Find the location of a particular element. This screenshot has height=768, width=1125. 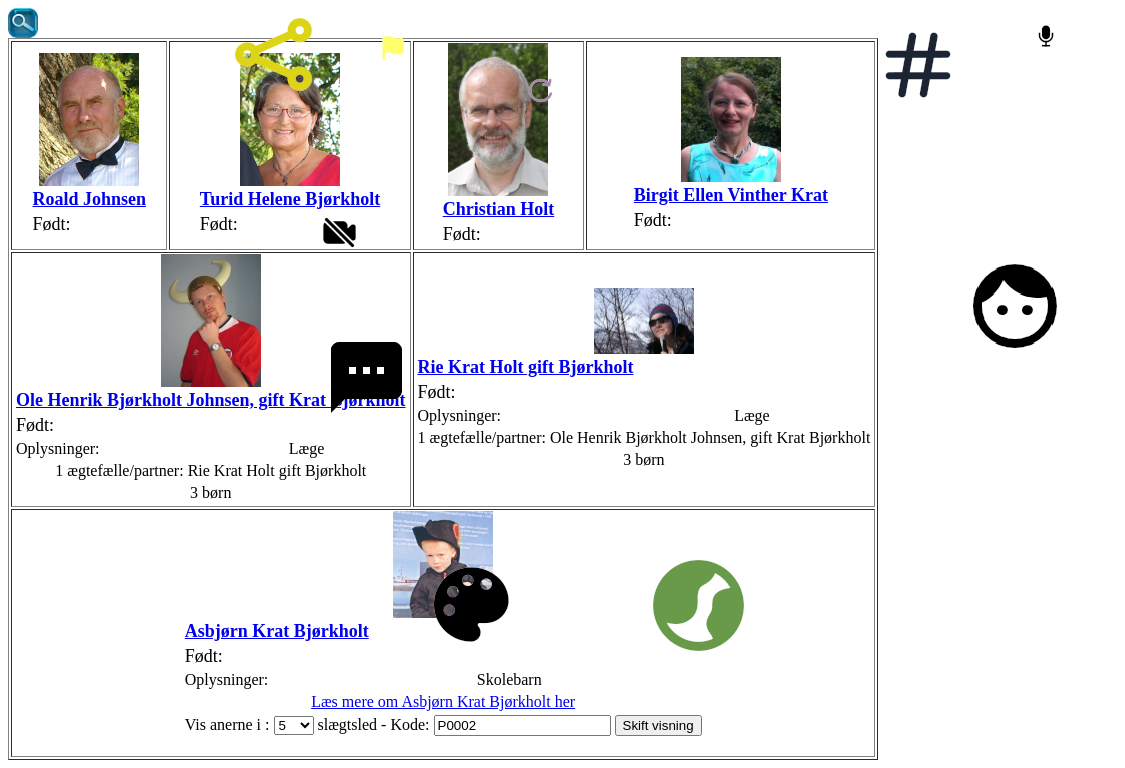

flag or bookmark this item is located at coordinates (393, 48).